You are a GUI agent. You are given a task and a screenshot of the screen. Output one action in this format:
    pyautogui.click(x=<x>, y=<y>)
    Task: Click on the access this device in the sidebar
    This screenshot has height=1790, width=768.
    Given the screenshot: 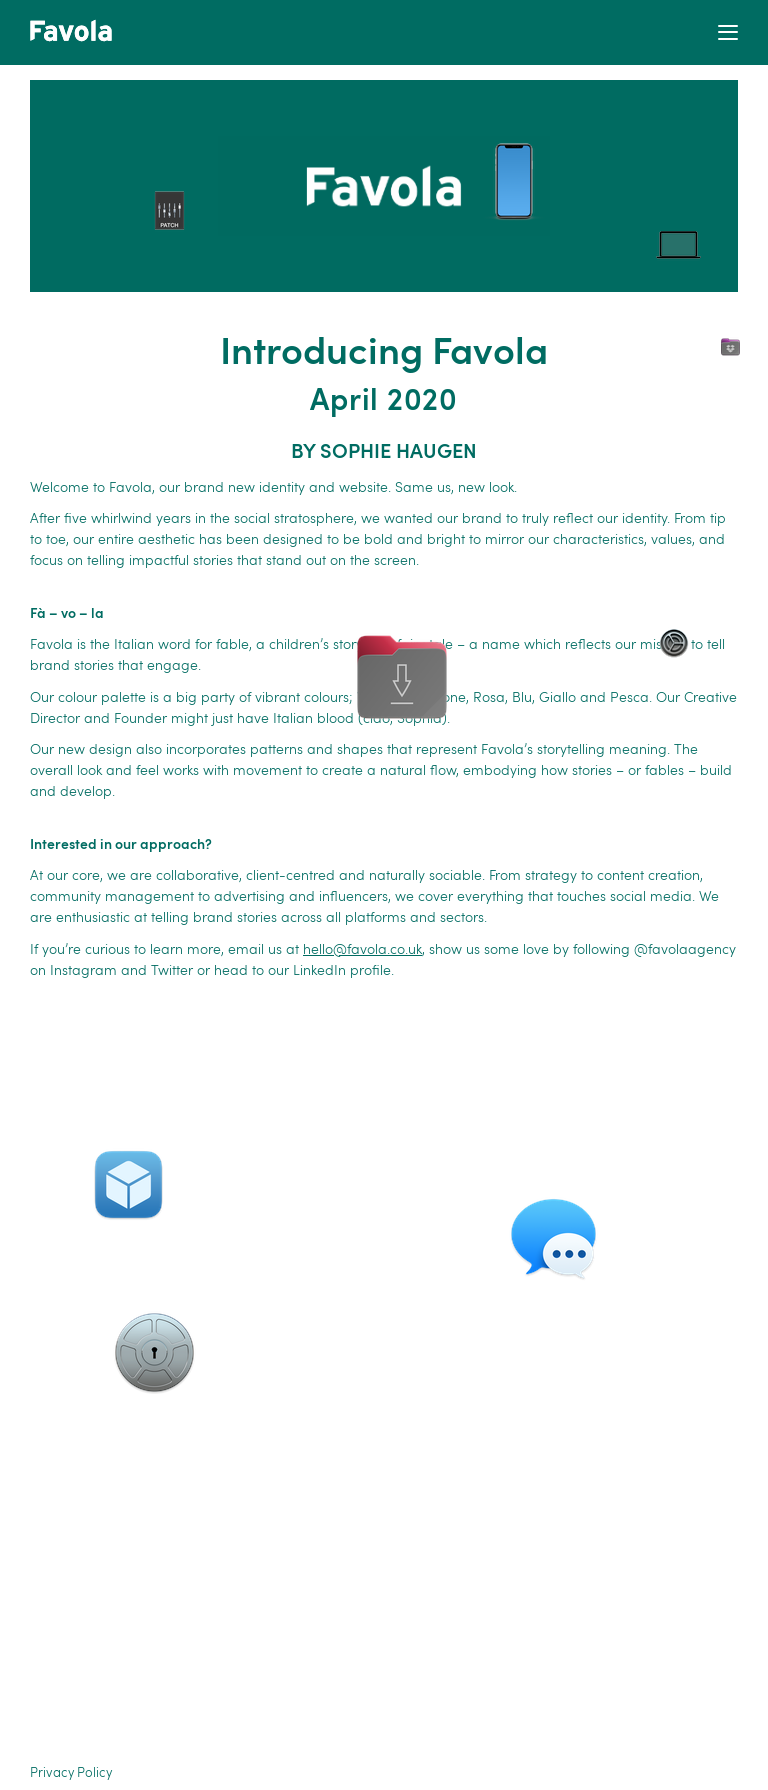 What is the action you would take?
    pyautogui.click(x=678, y=244)
    